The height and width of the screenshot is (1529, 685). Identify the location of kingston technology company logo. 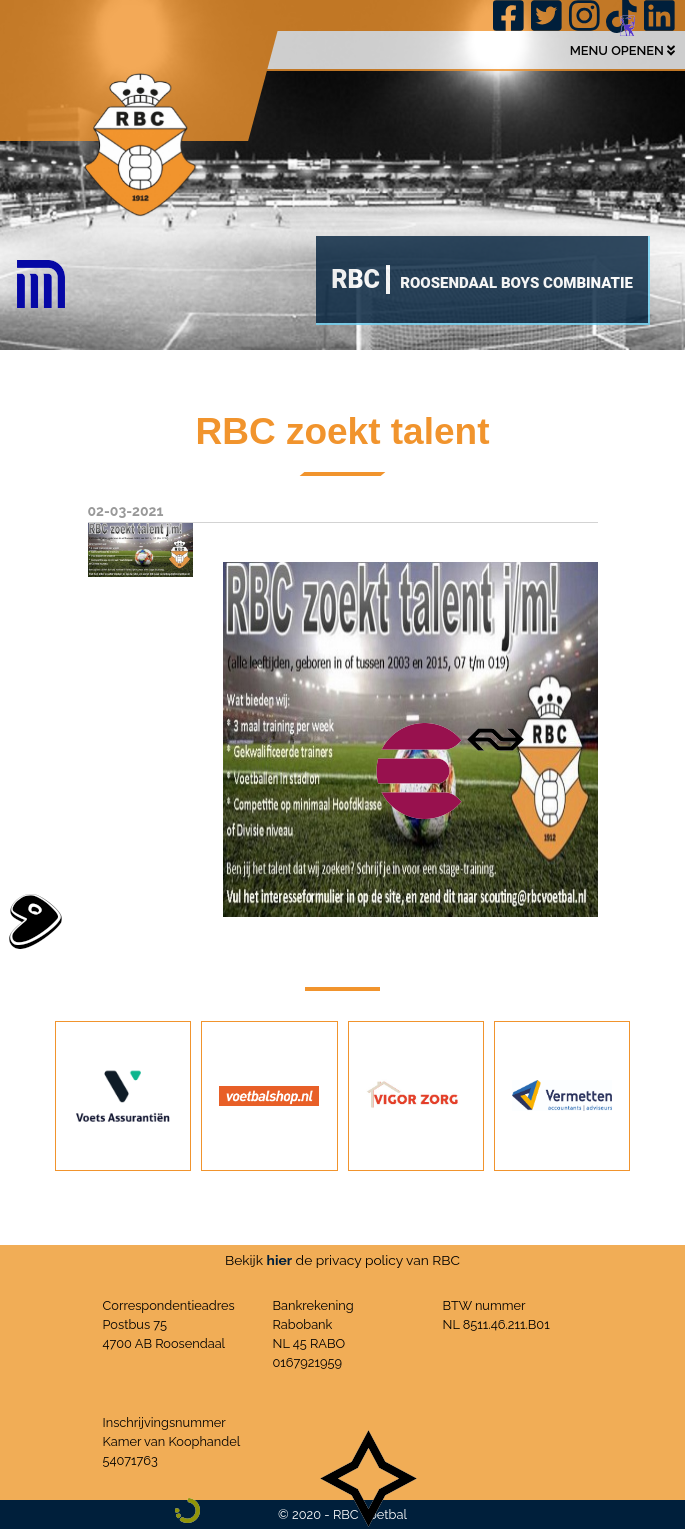
(627, 25).